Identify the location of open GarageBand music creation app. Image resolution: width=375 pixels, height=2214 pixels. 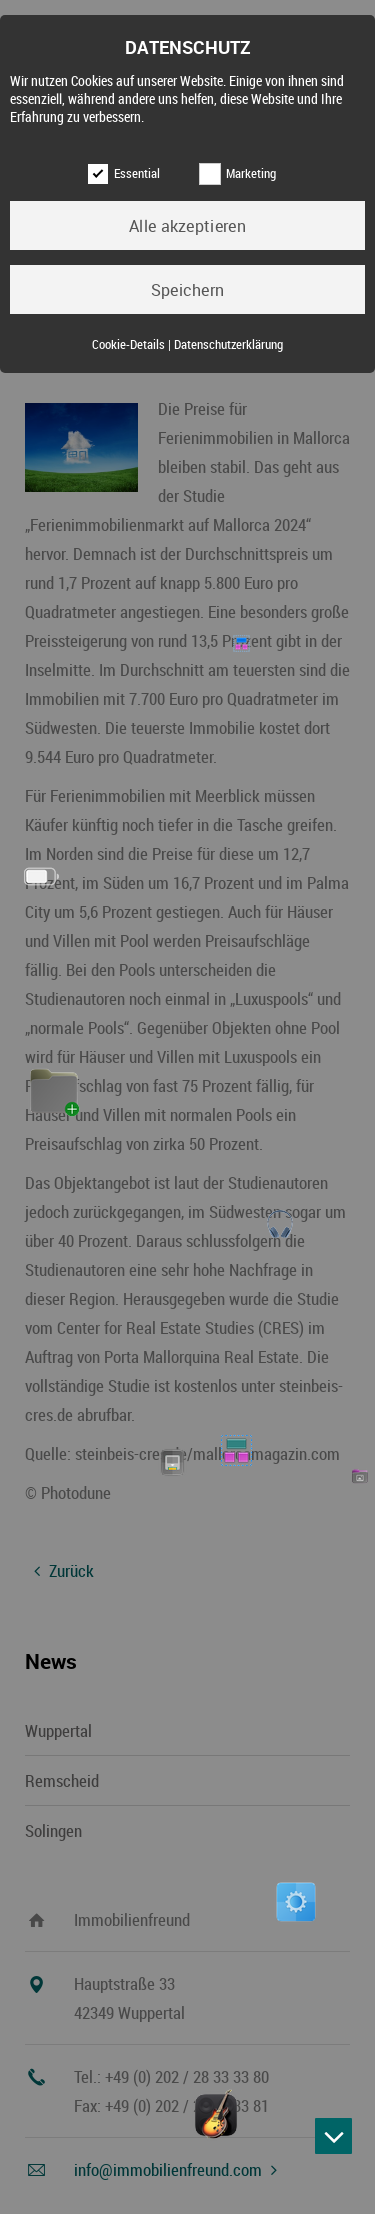
(216, 2115).